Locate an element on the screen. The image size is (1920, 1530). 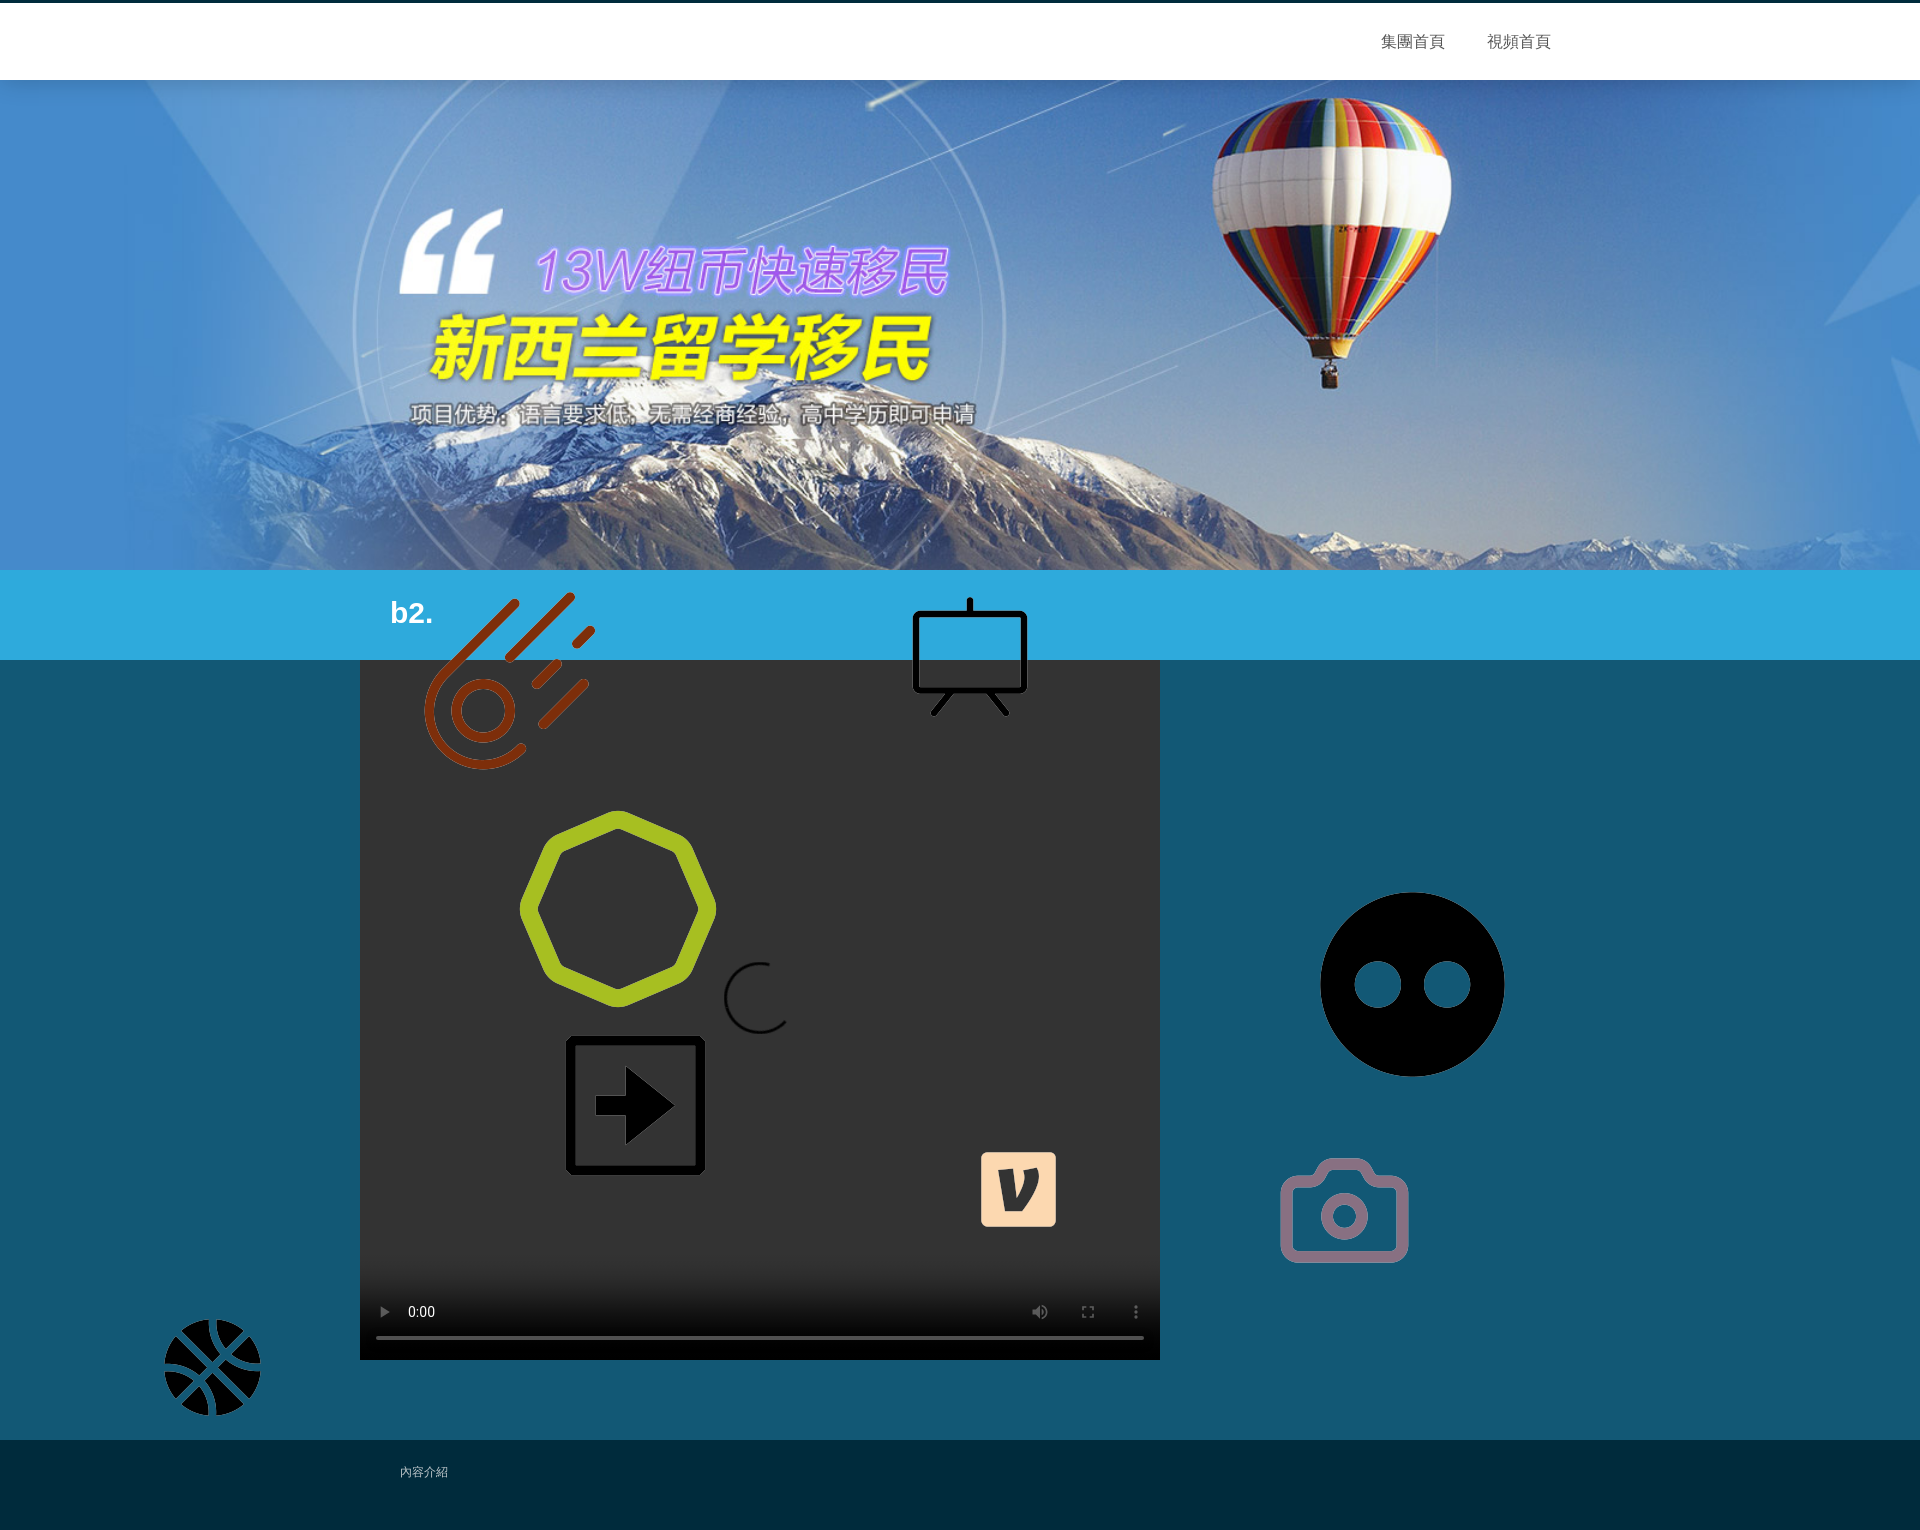
open Flickr app is located at coordinates (1412, 984).